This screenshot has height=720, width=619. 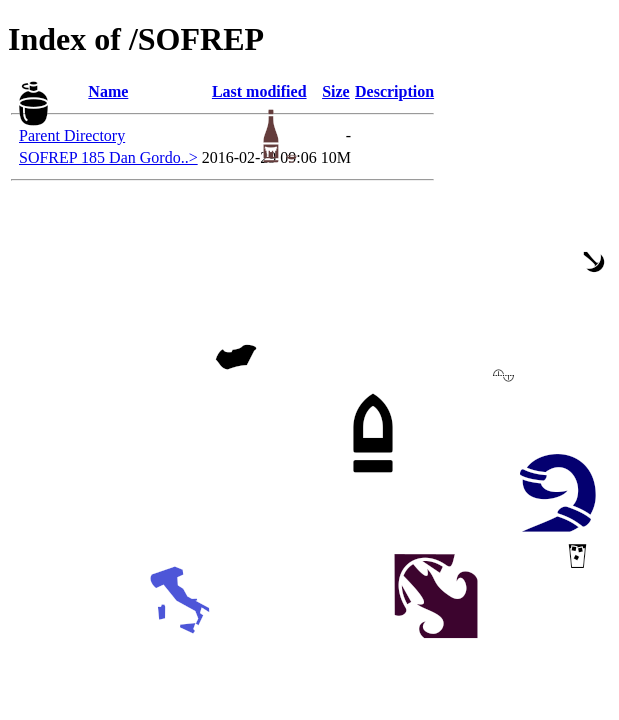 What do you see at coordinates (280, 136) in the screenshot?
I see `select sake or Japanese beverage option` at bounding box center [280, 136].